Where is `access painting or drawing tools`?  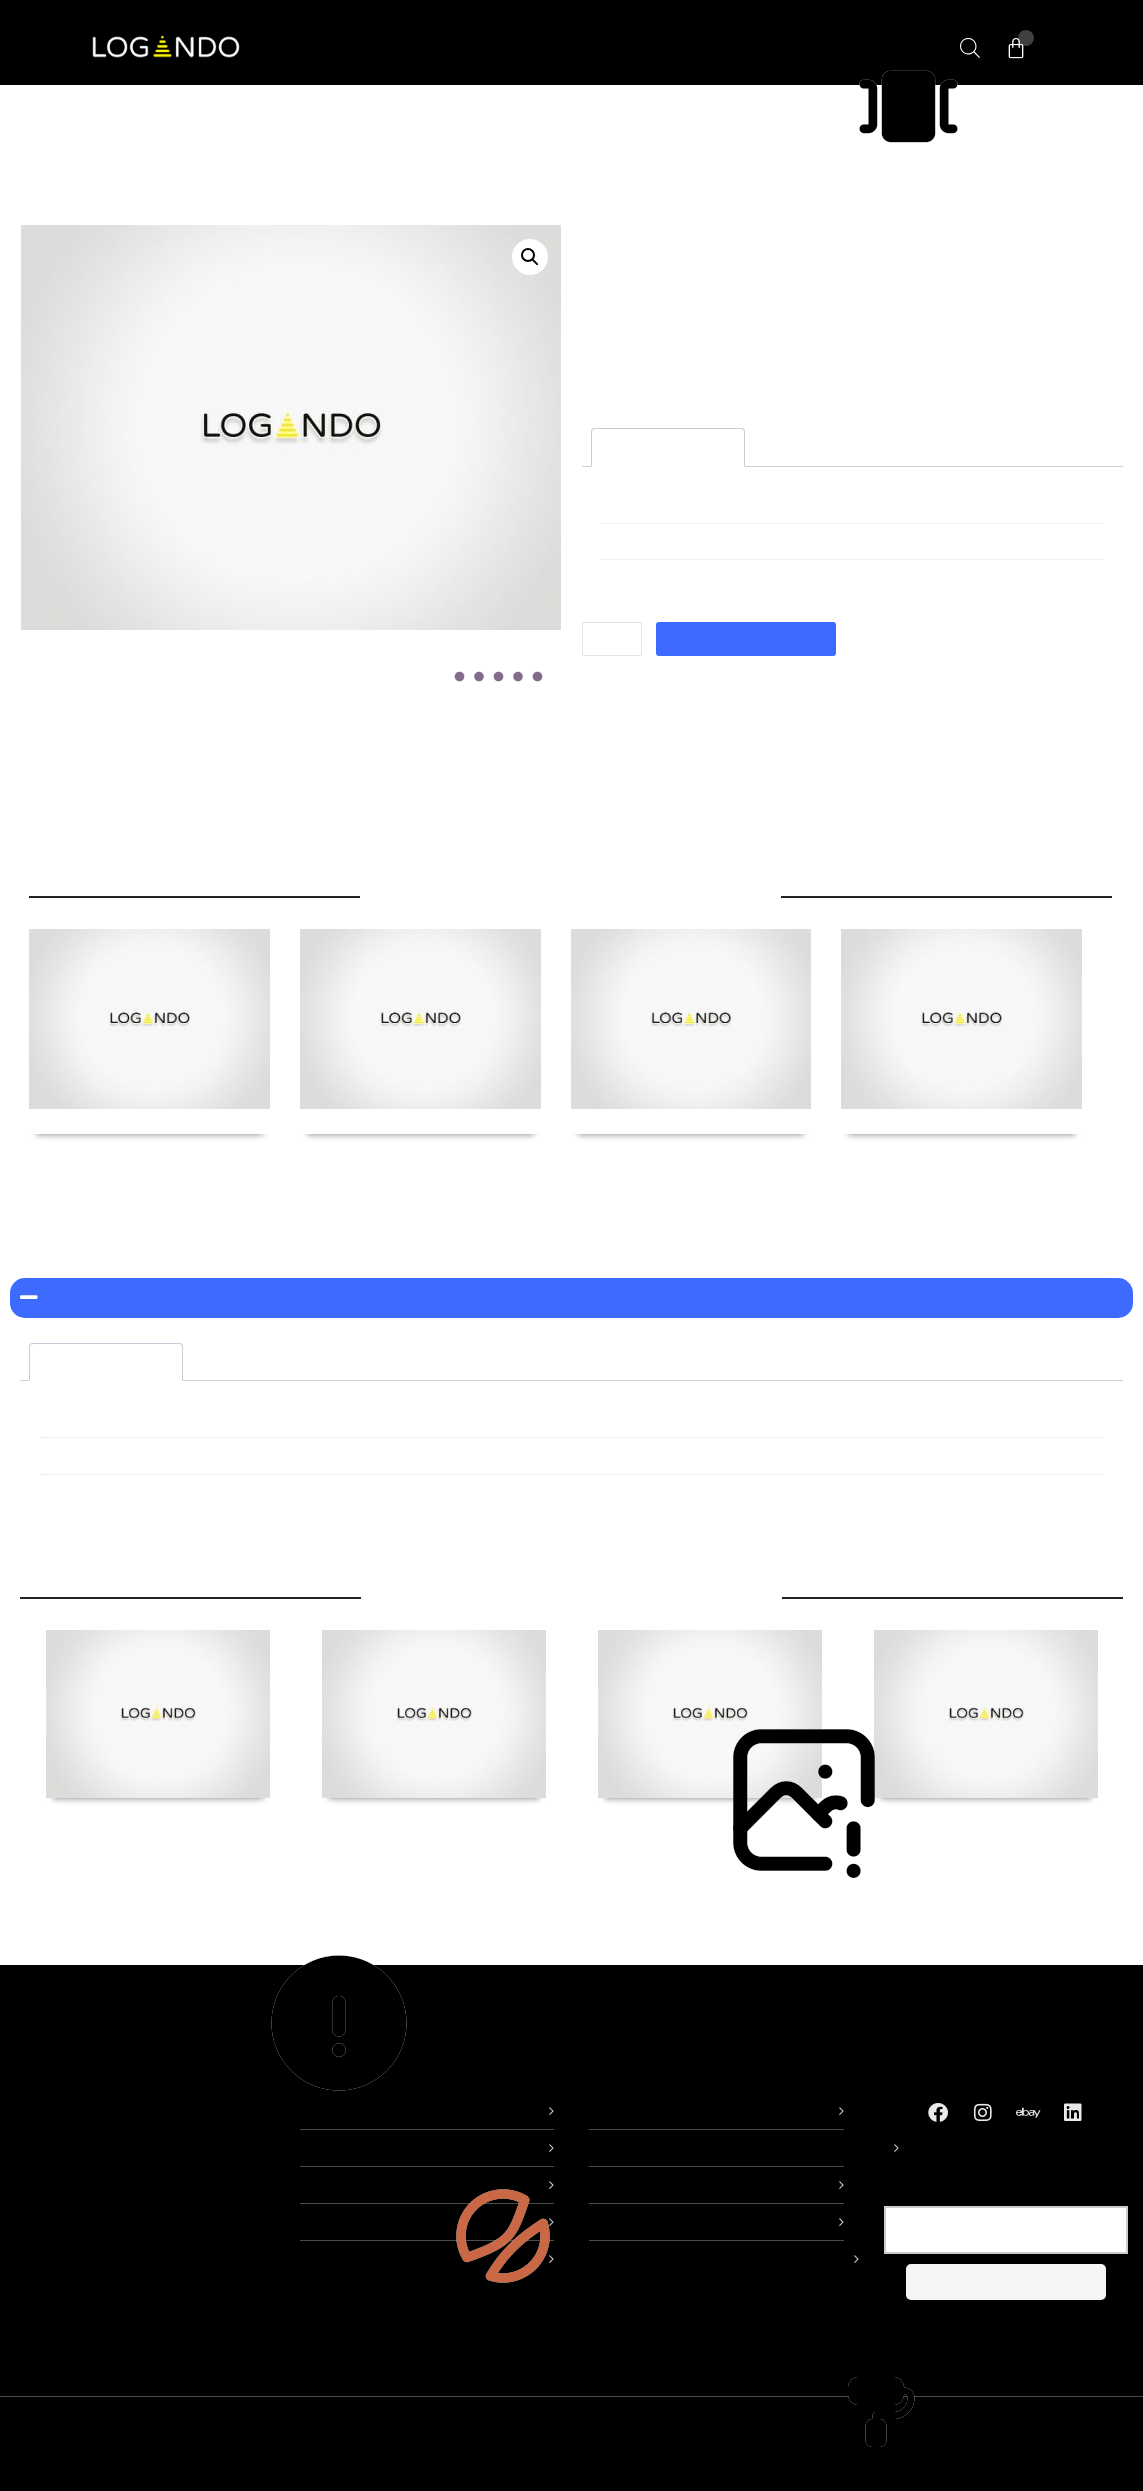 access painting or drawing tools is located at coordinates (876, 2412).